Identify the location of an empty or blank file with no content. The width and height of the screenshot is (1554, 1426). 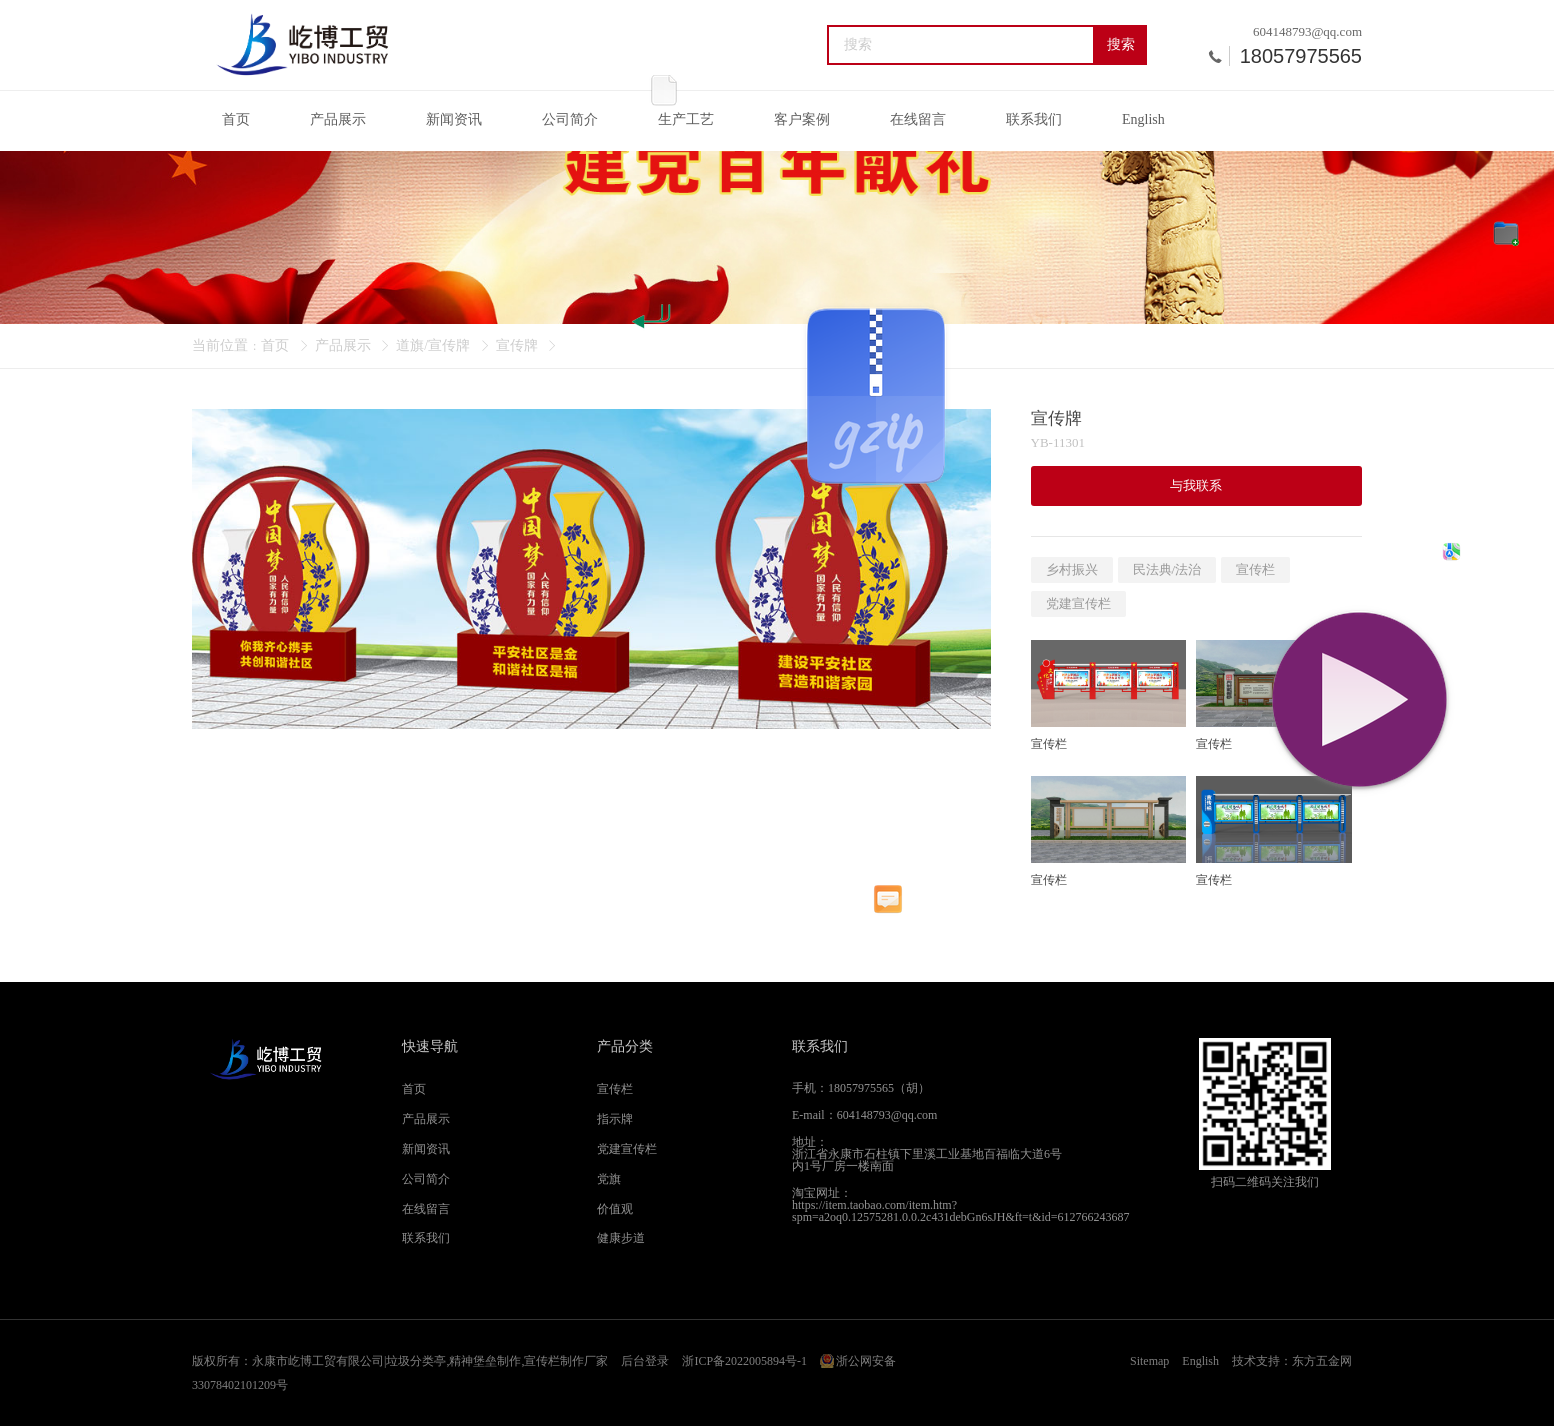
(664, 90).